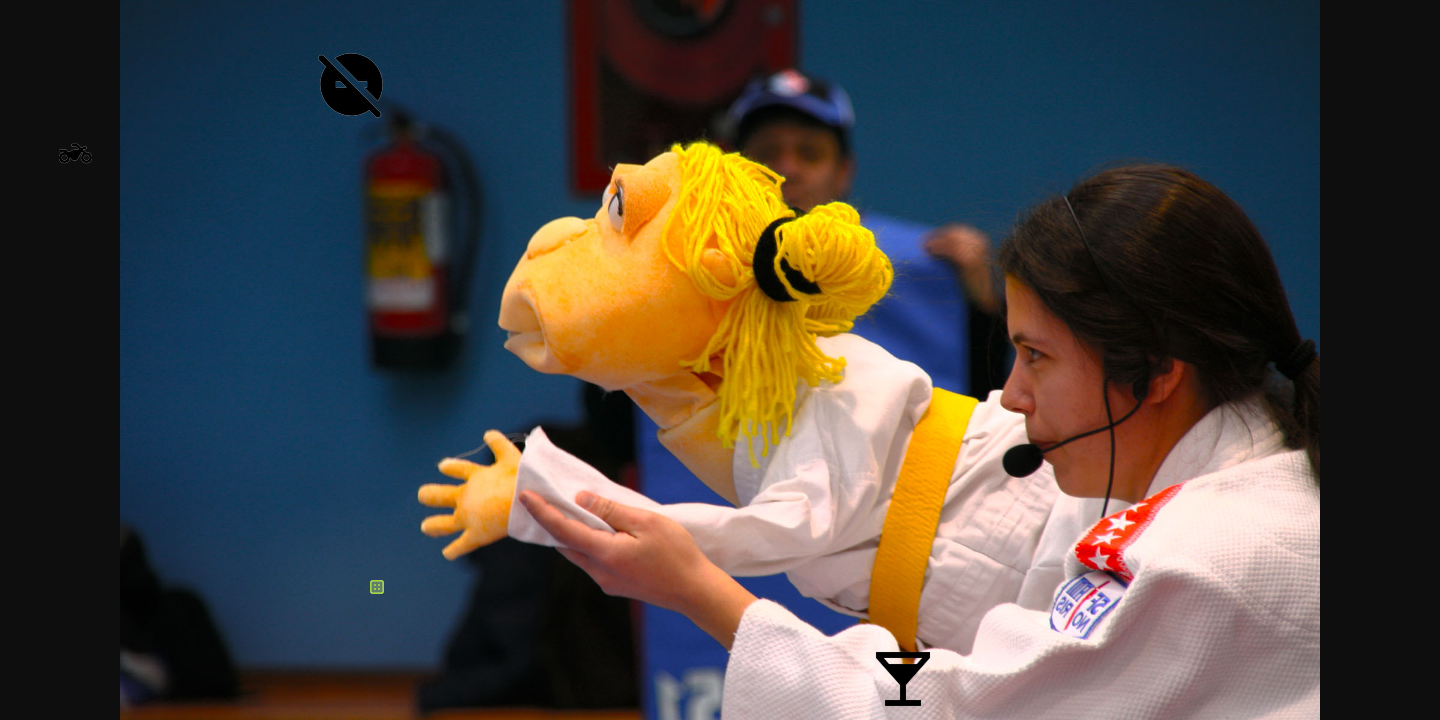 The width and height of the screenshot is (1440, 720). What do you see at coordinates (377, 587) in the screenshot?
I see `represents a dice roll result of four` at bounding box center [377, 587].